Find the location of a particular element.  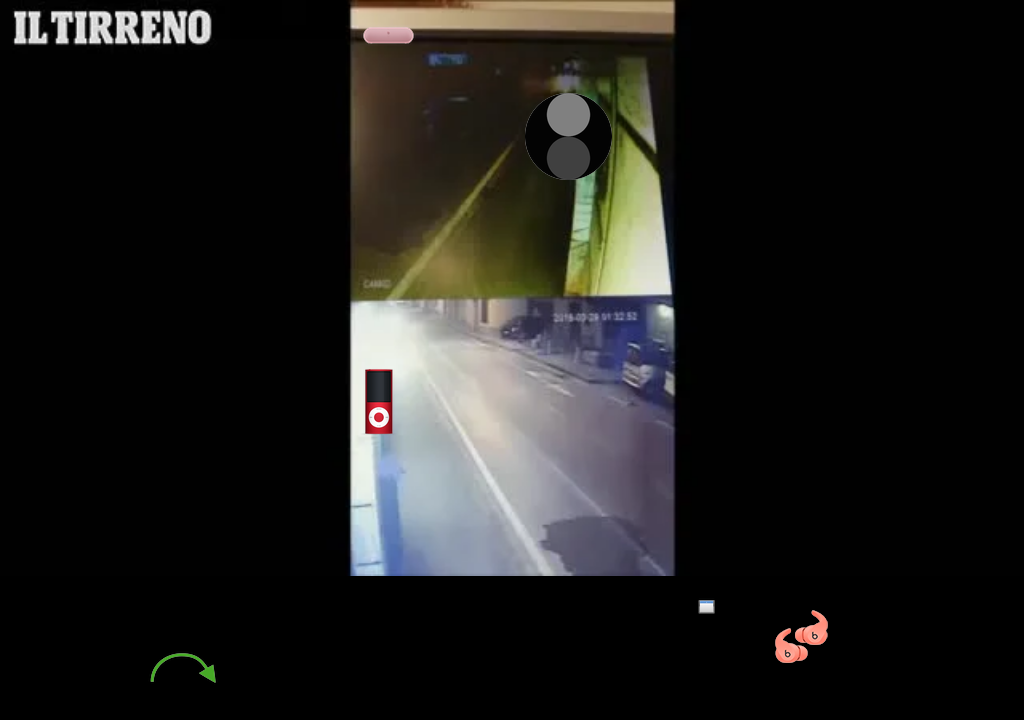

connect to a bluetooth speaker is located at coordinates (388, 35).